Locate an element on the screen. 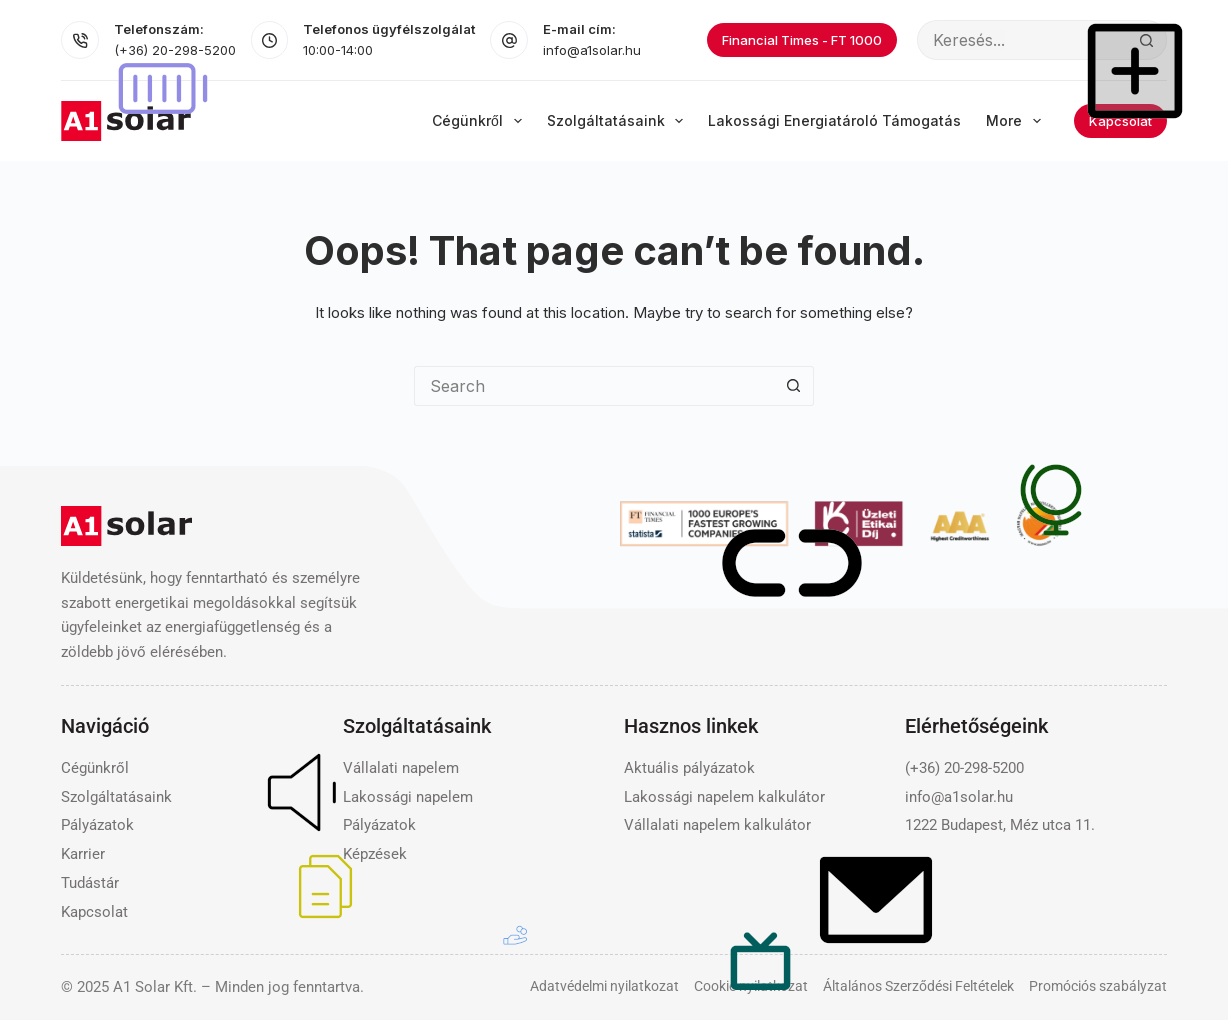 The height and width of the screenshot is (1020, 1228). indicates battery is fully charged is located at coordinates (161, 88).